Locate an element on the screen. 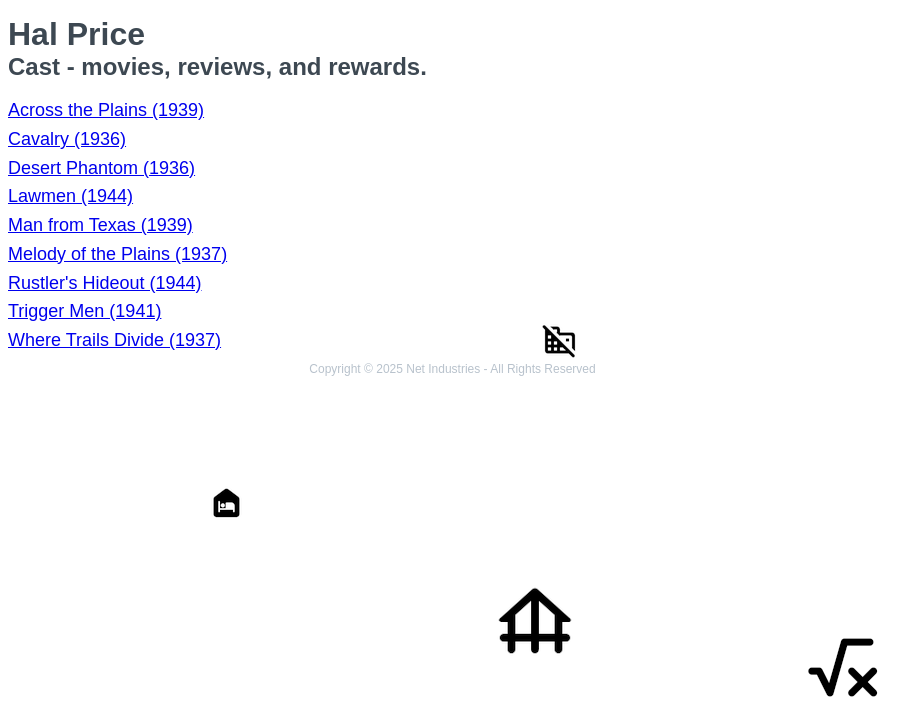 This screenshot has height=720, width=905. view property foundation details is located at coordinates (535, 622).